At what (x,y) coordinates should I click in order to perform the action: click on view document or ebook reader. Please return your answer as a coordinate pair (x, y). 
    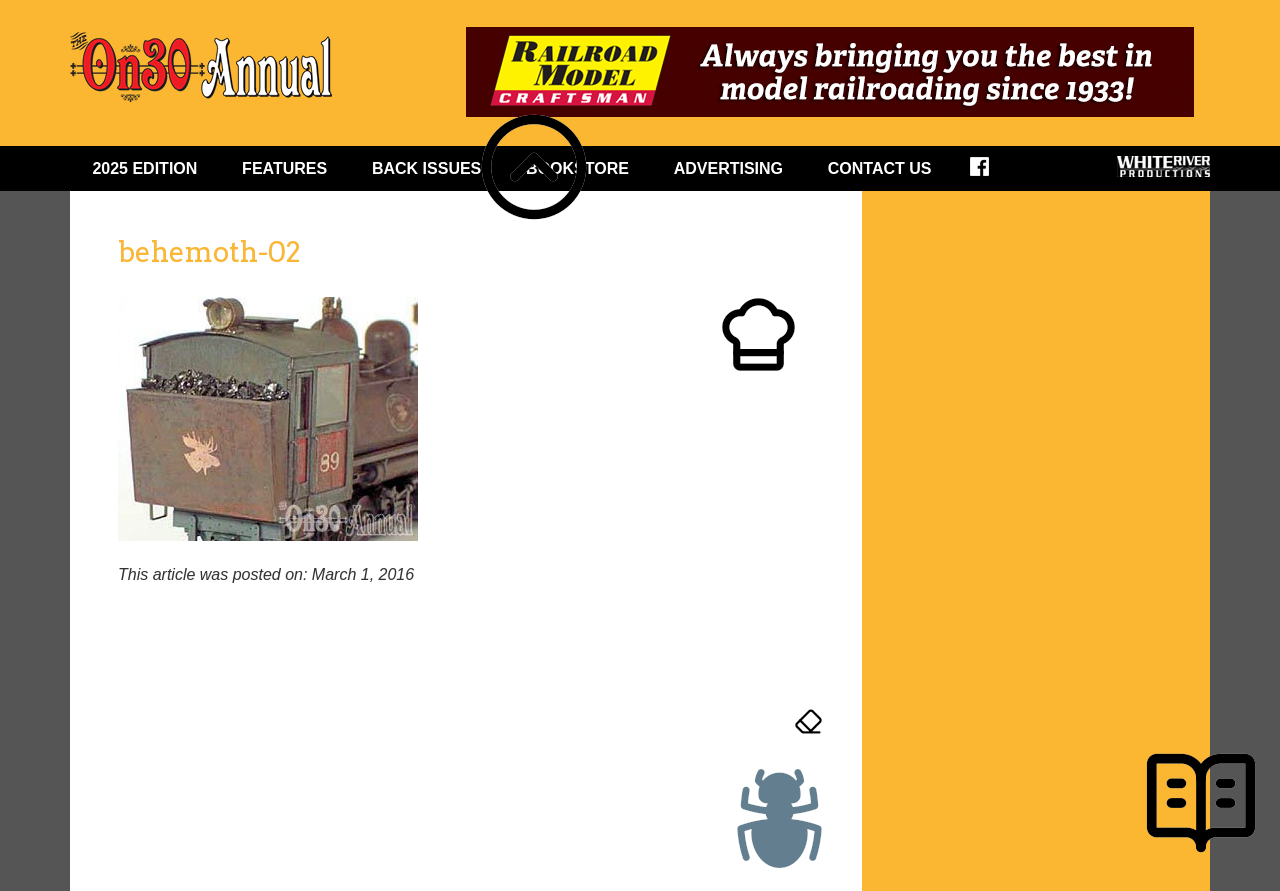
    Looking at the image, I should click on (1201, 803).